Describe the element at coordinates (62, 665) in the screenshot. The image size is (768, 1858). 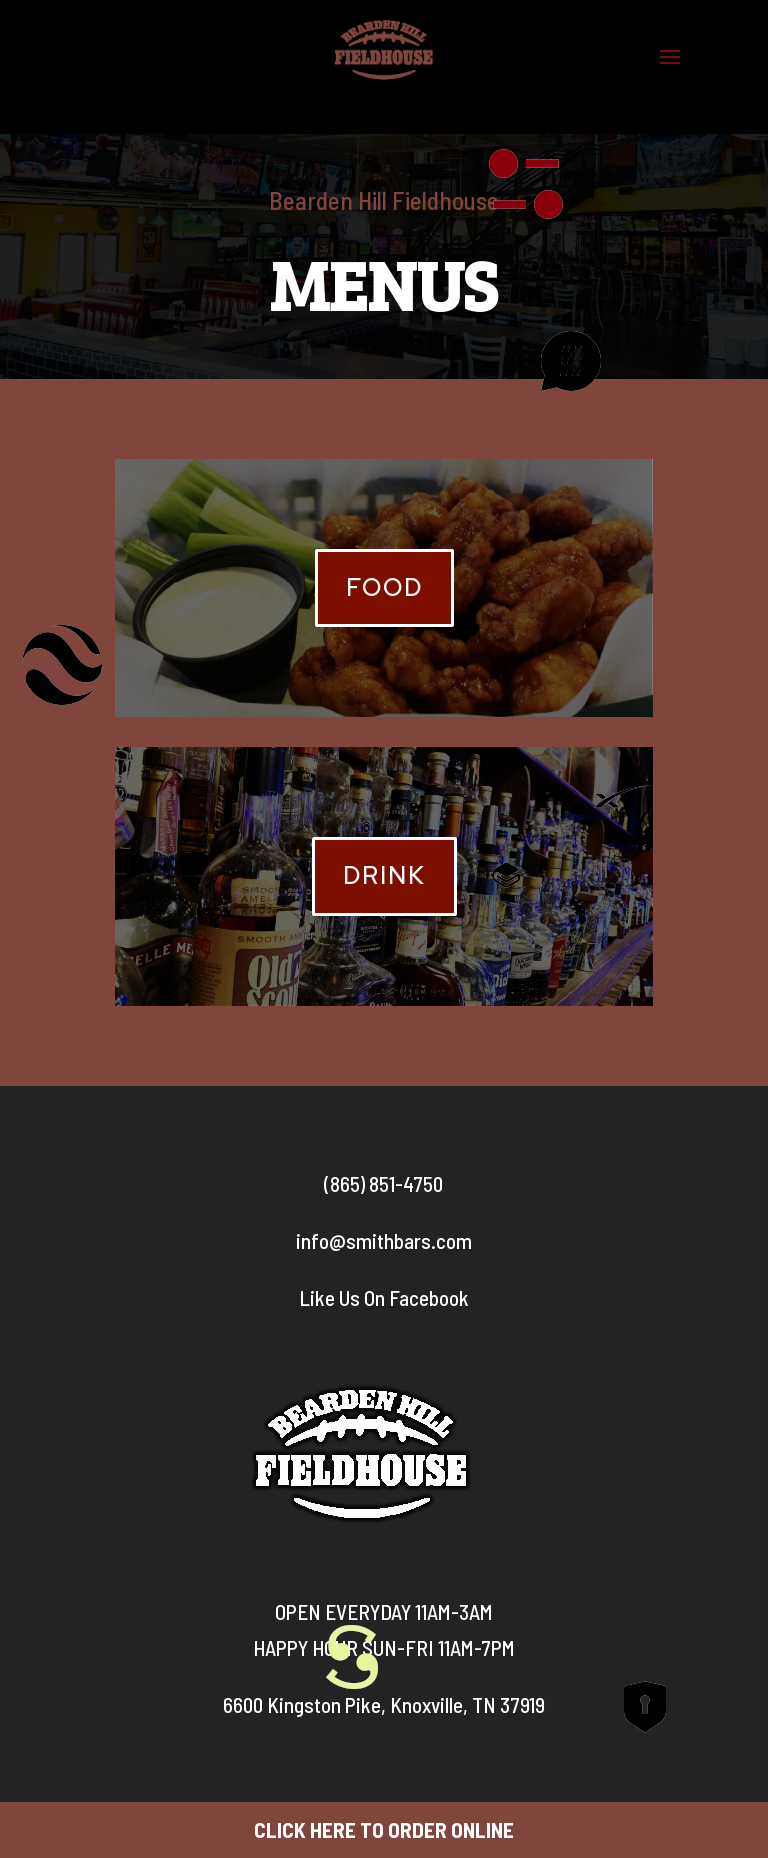
I see `open Google Earth app` at that location.